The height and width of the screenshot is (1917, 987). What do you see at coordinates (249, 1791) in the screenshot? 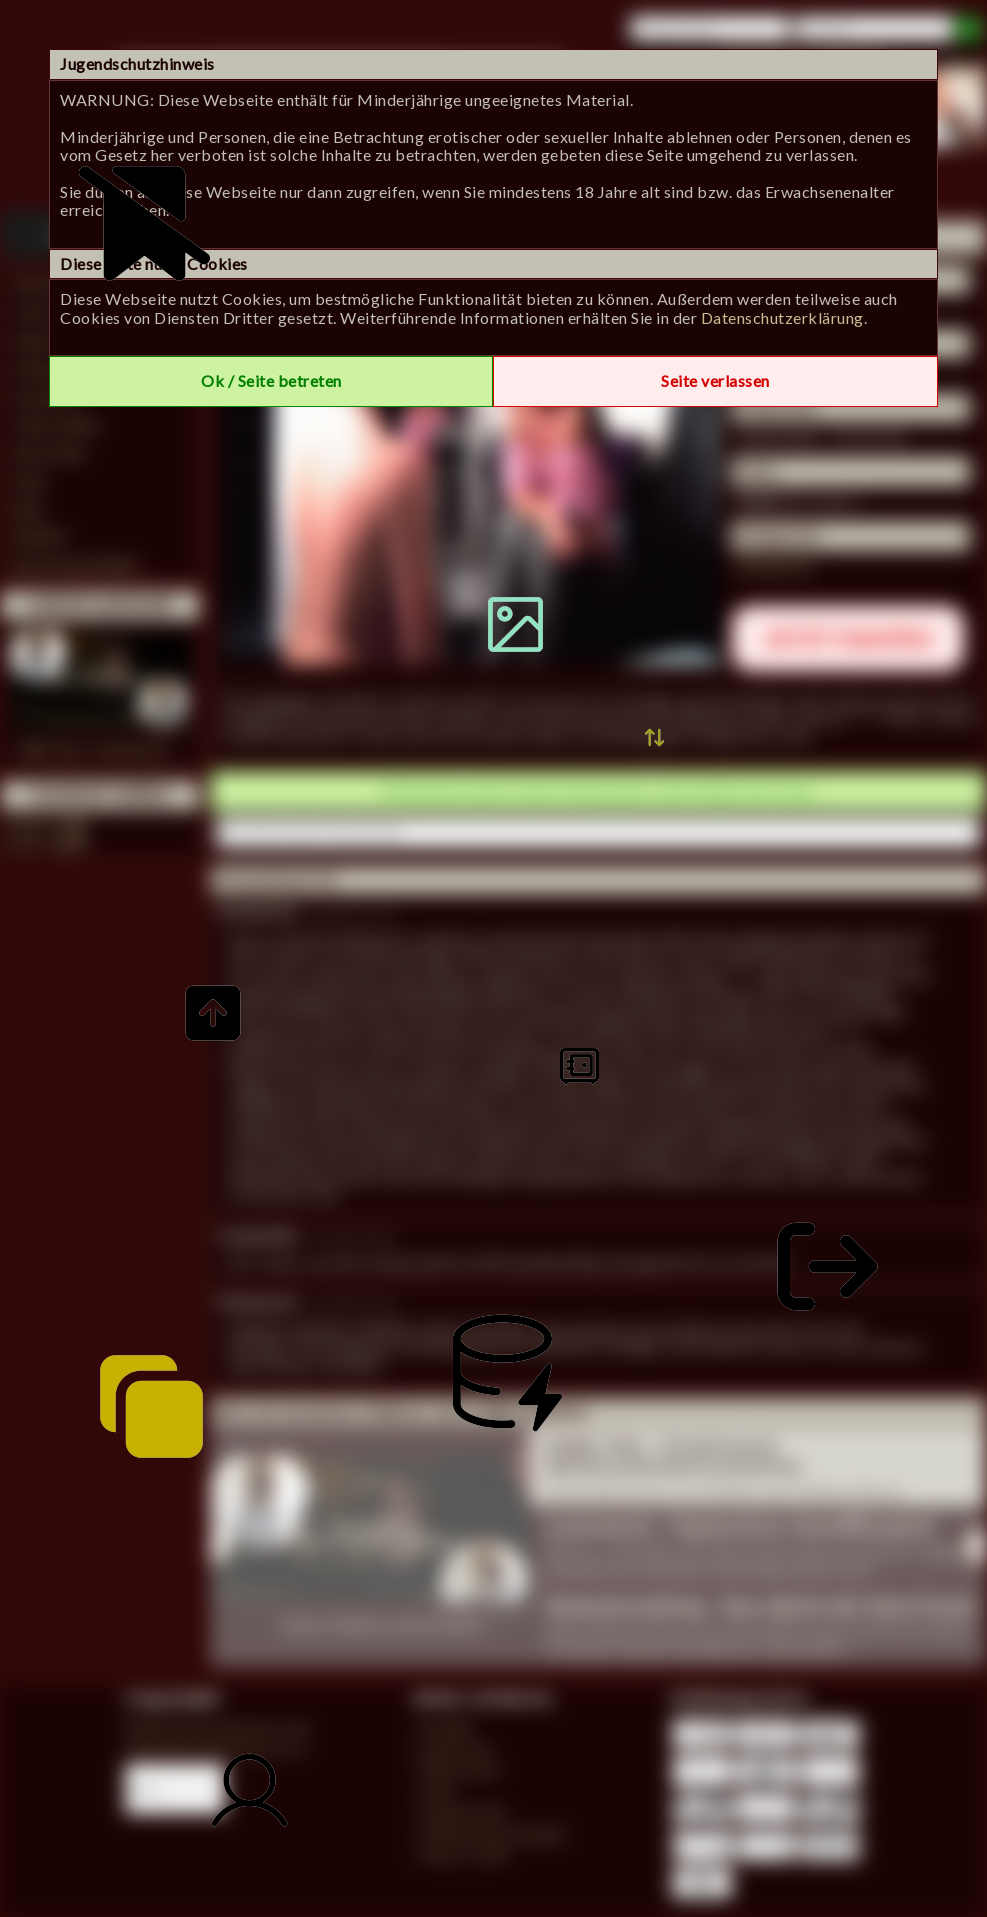
I see `view your profile` at bounding box center [249, 1791].